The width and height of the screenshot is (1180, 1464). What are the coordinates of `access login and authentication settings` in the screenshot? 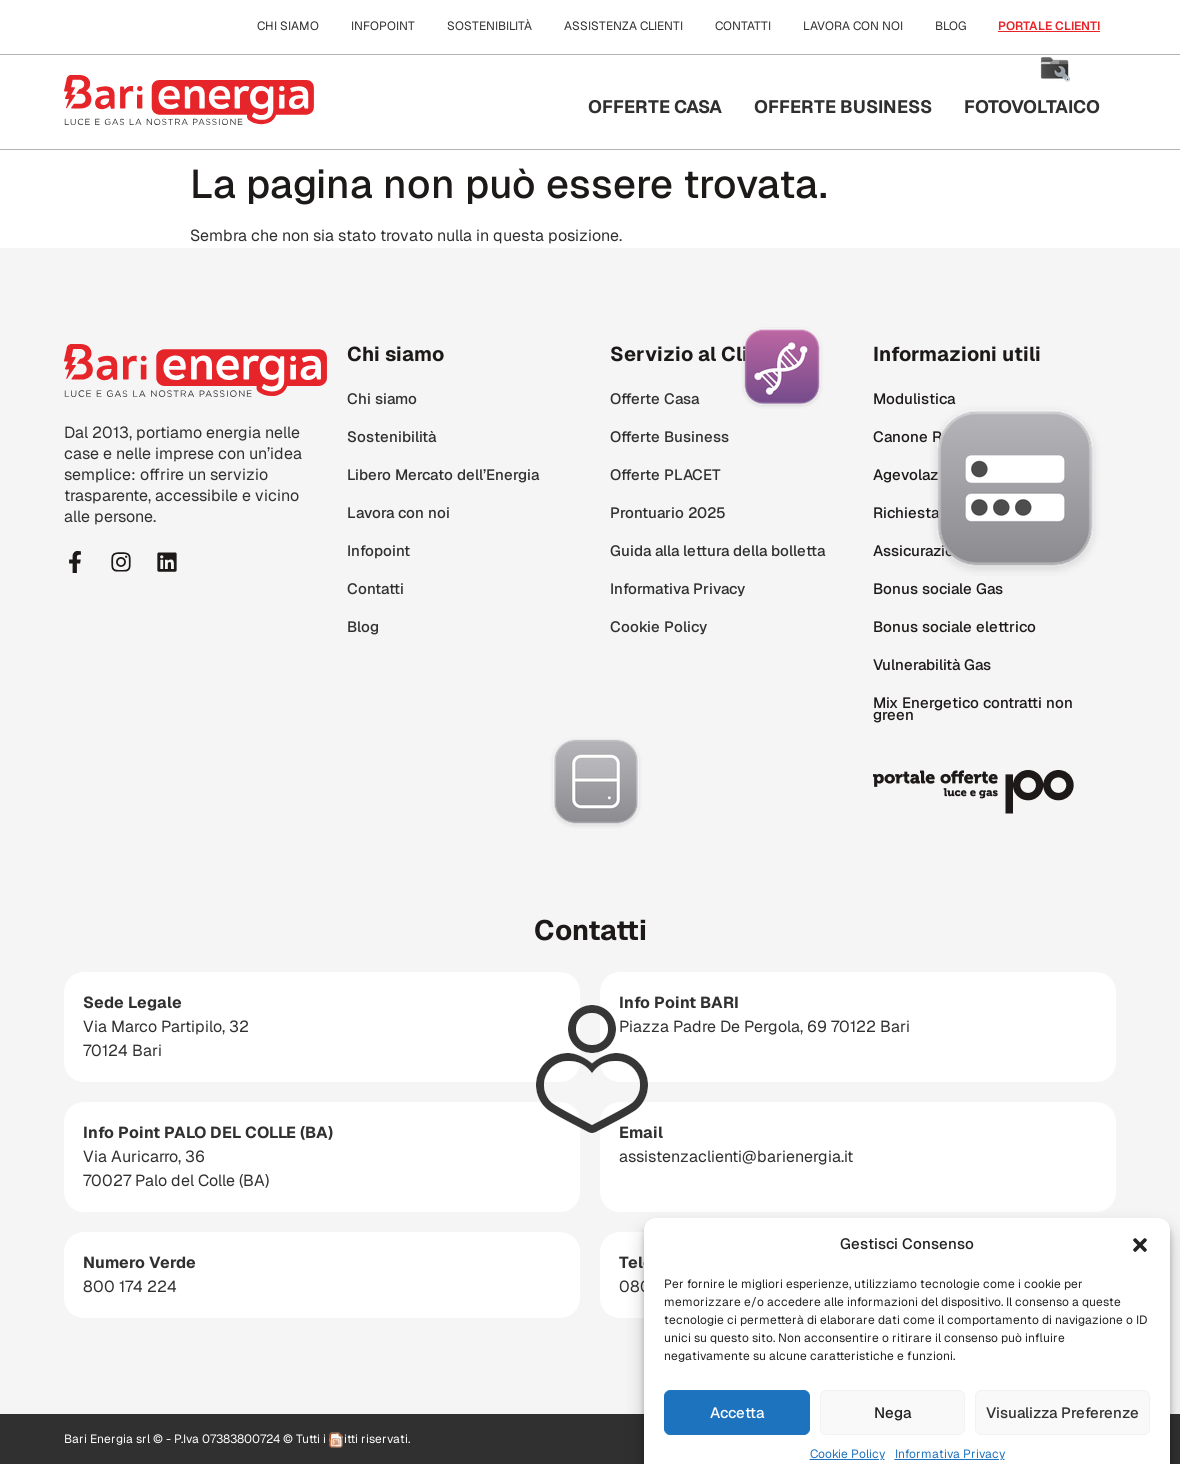 It's located at (1015, 491).